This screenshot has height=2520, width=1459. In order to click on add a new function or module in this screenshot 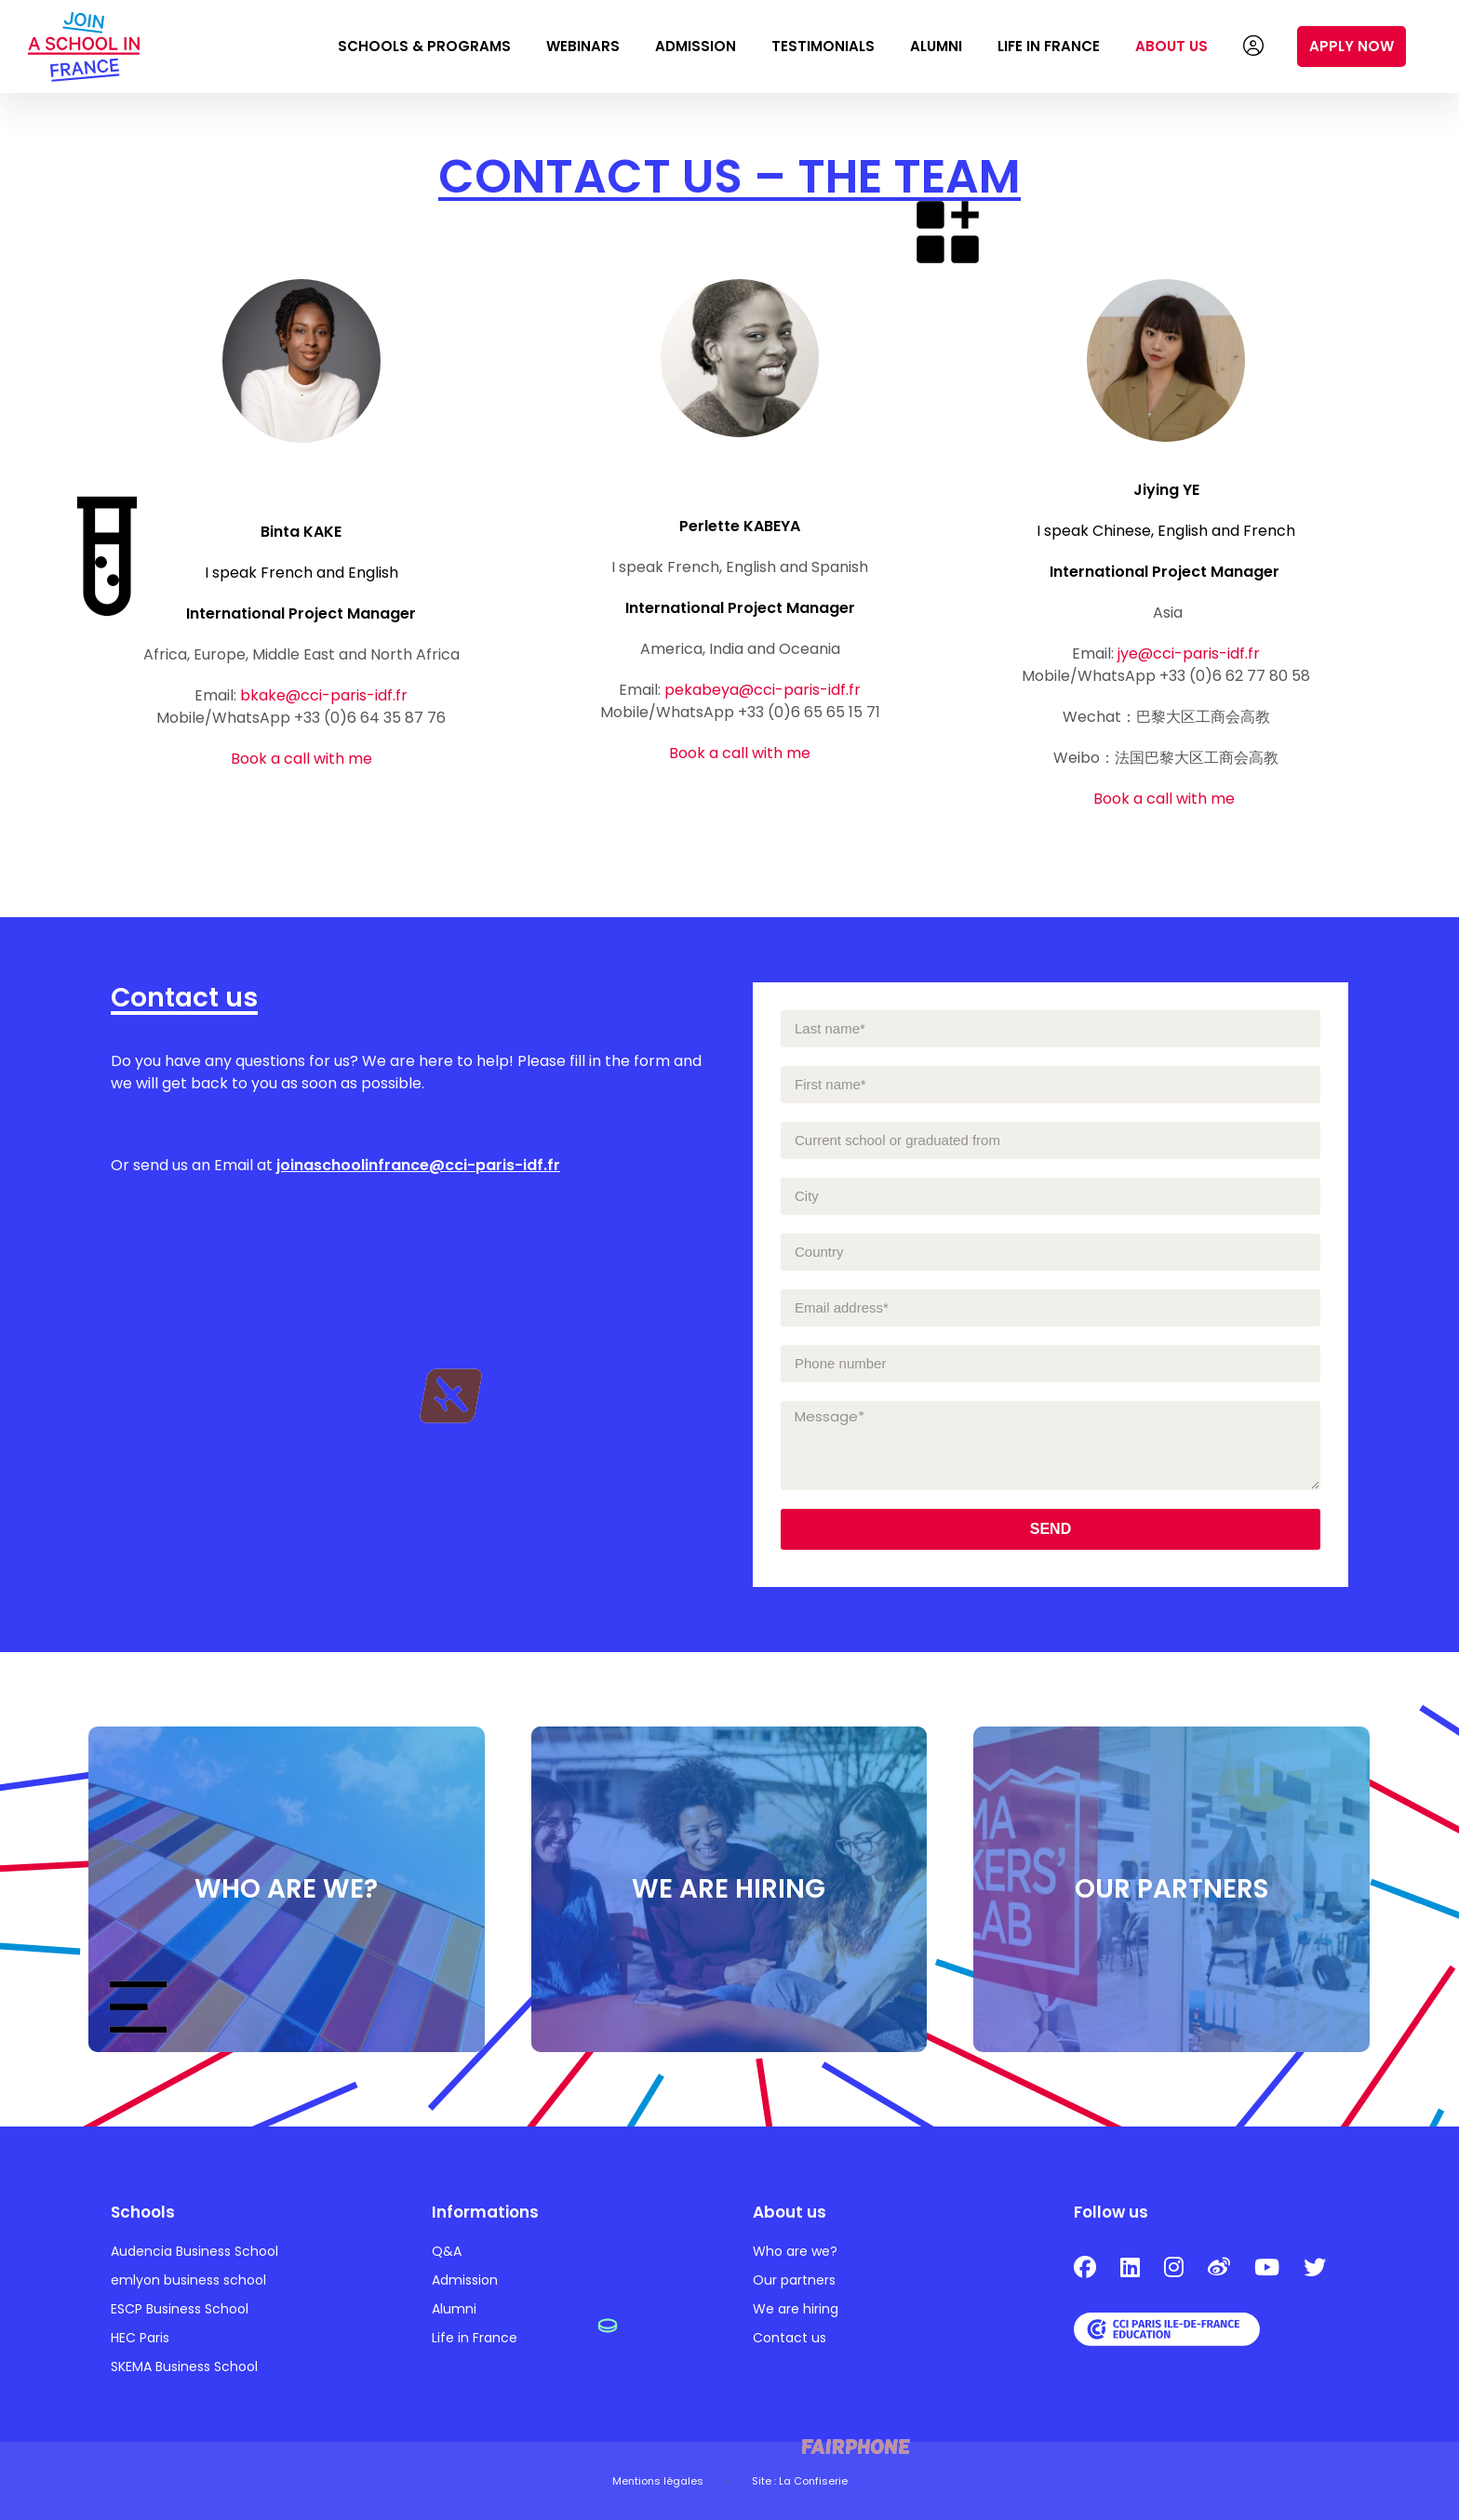, I will do `click(947, 232)`.